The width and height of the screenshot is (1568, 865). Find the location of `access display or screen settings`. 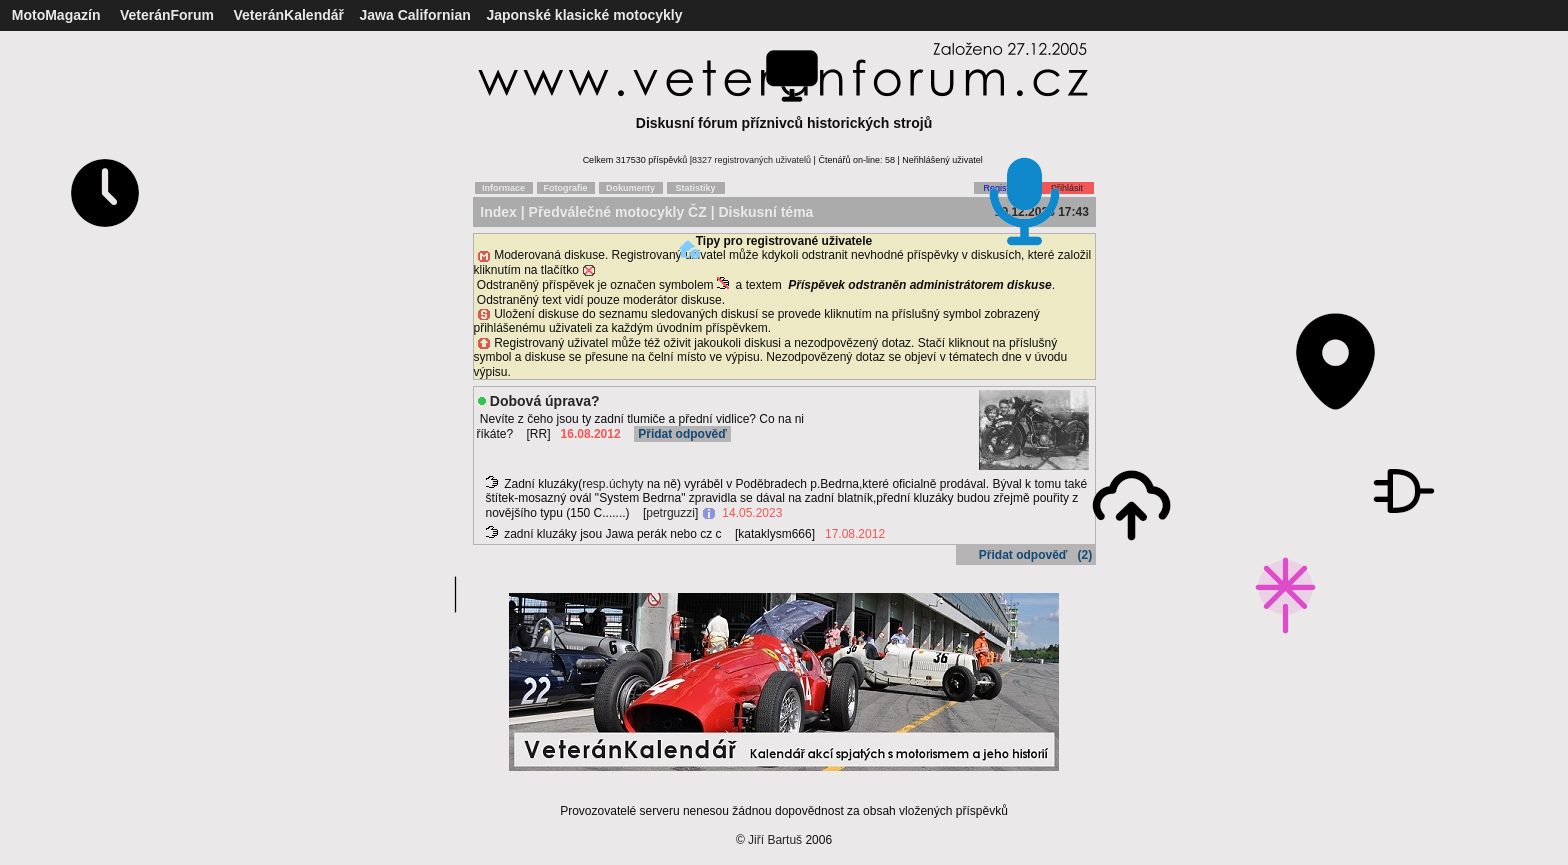

access display or screen settings is located at coordinates (792, 76).